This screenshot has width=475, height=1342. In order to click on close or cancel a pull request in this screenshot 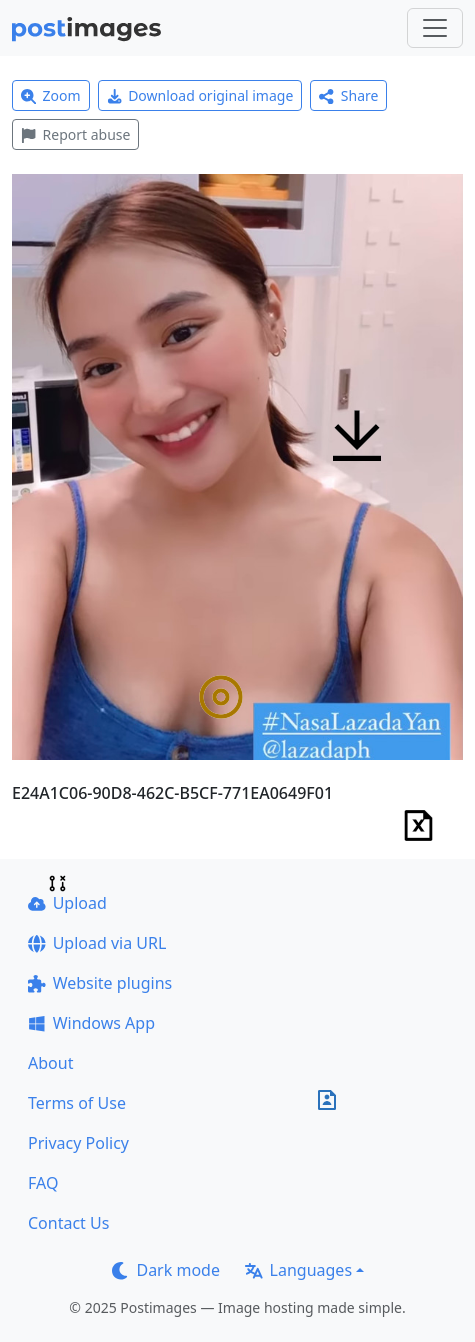, I will do `click(57, 883)`.